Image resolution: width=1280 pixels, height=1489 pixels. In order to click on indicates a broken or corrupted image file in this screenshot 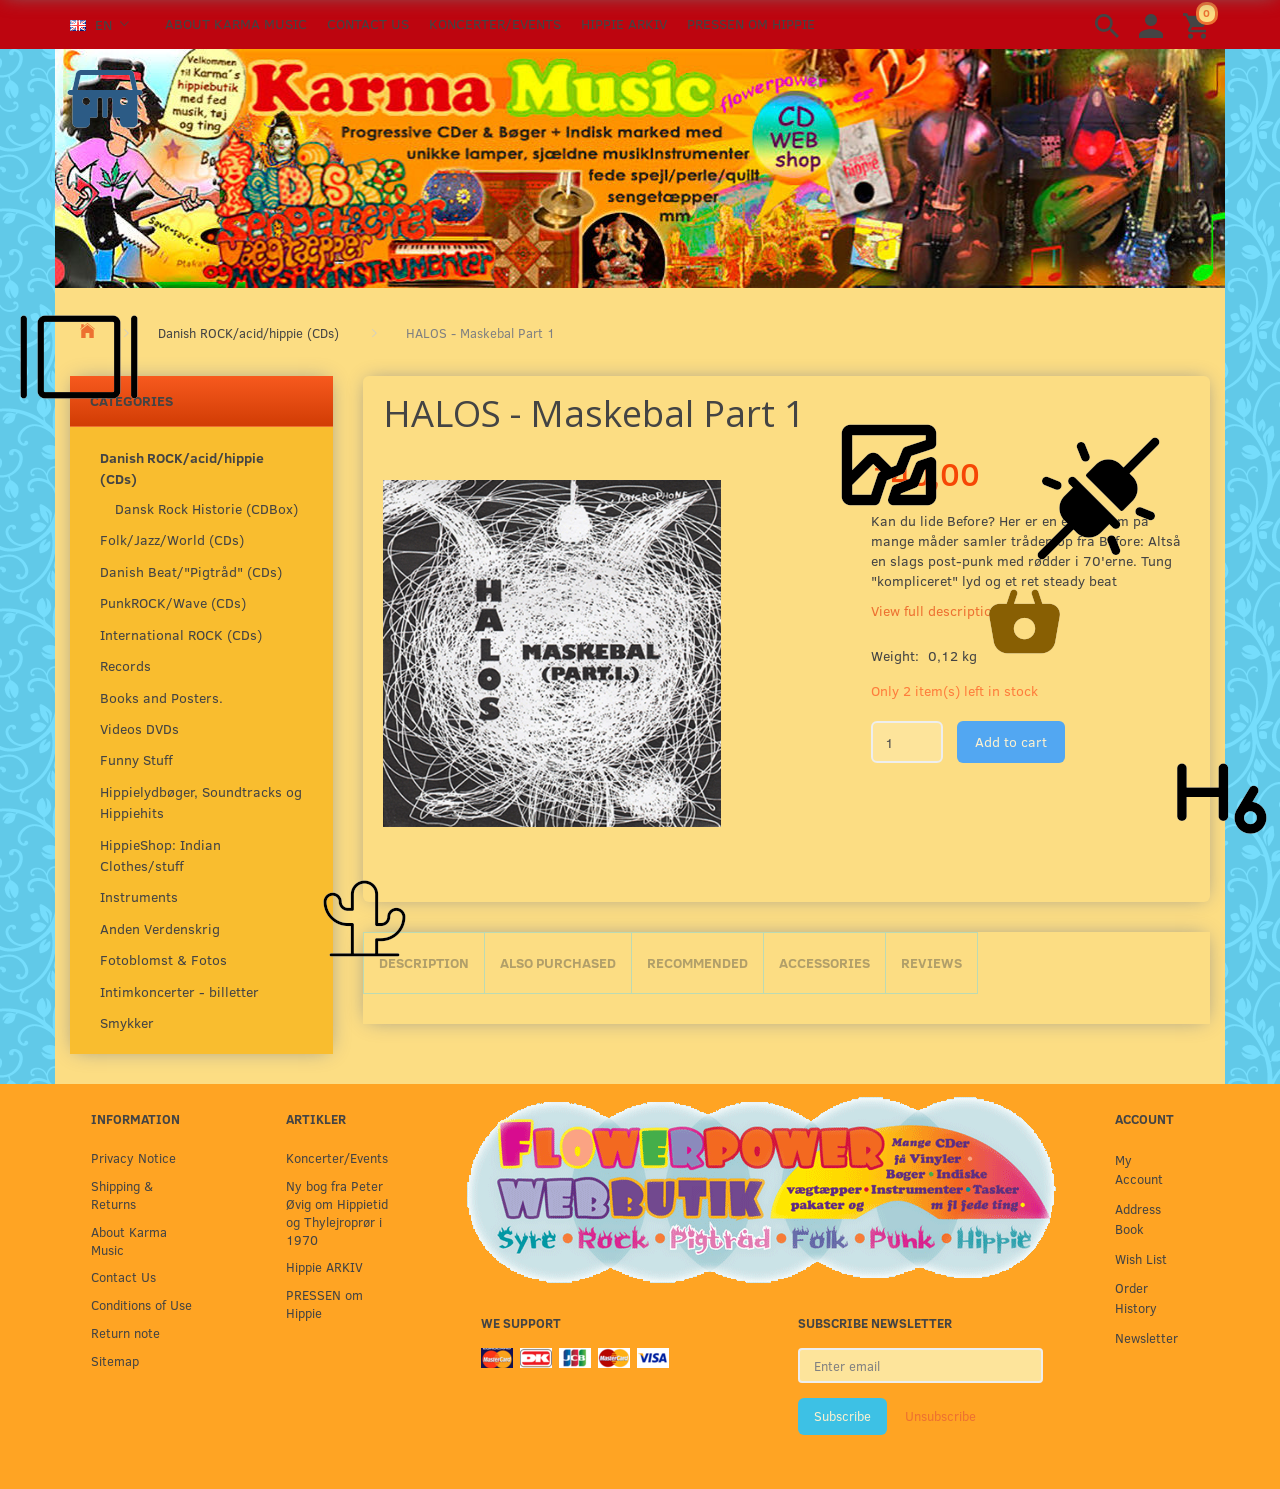, I will do `click(889, 465)`.